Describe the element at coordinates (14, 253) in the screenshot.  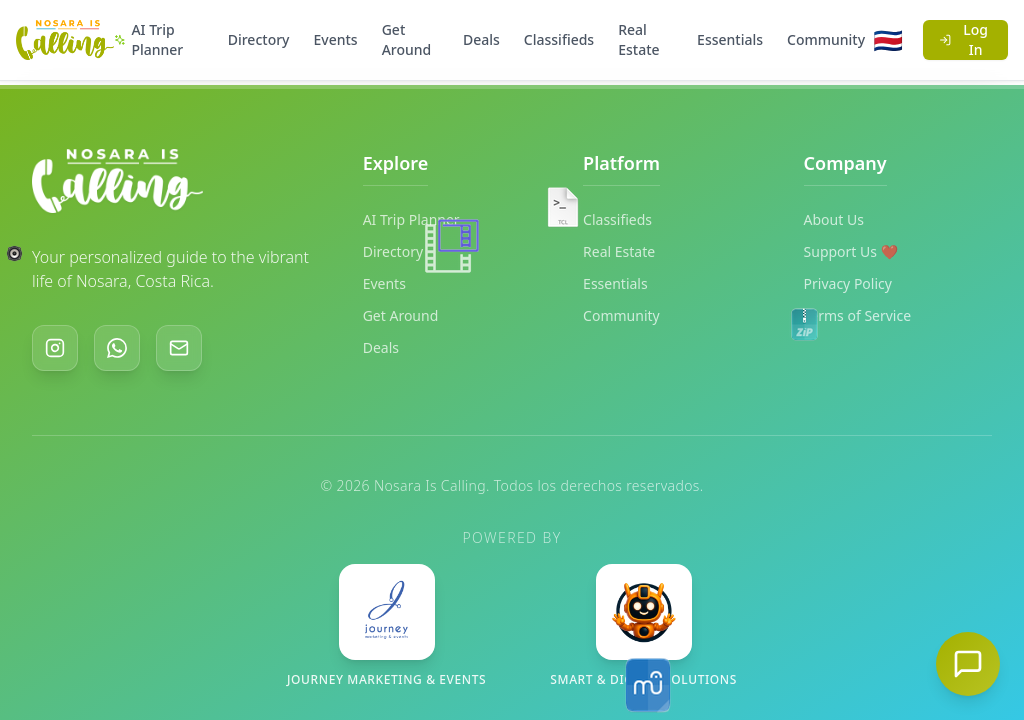
I see `adjust speaker or audio output volume` at that location.